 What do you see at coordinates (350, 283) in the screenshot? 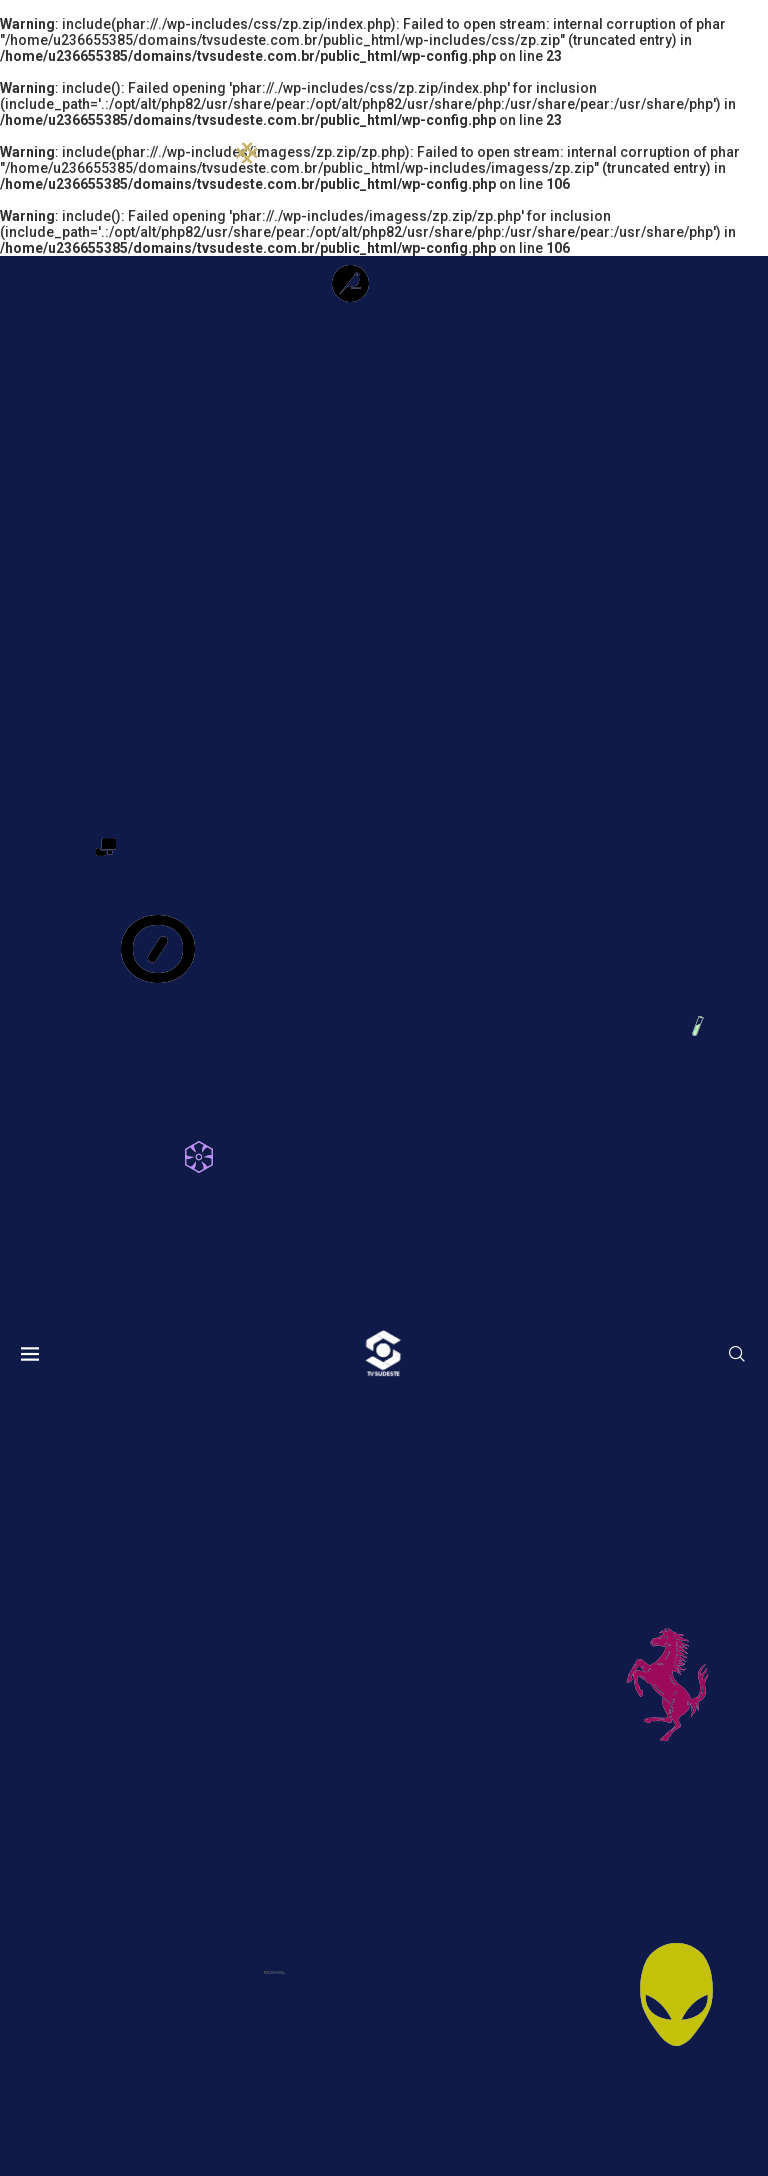
I see `open Dataiku application` at bounding box center [350, 283].